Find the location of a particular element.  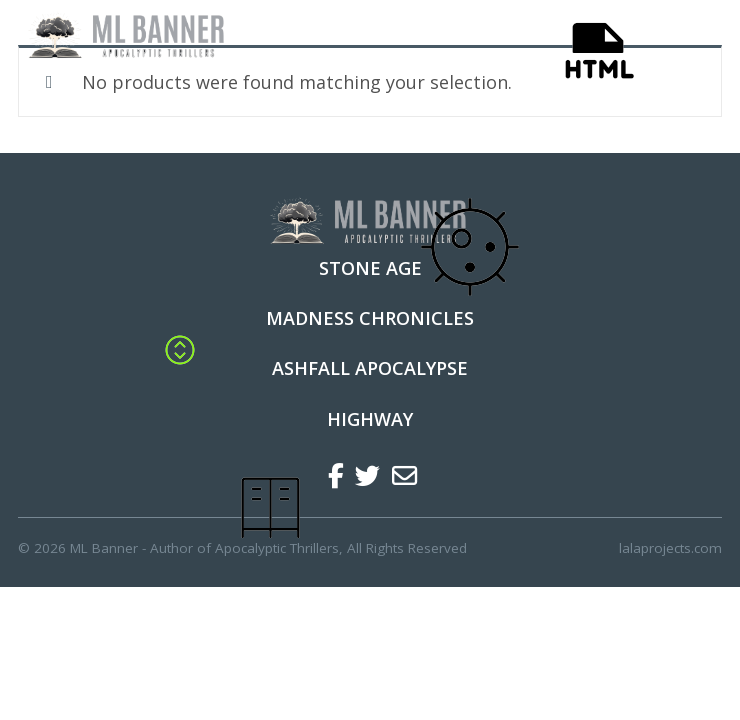

access storage lockers is located at coordinates (270, 506).